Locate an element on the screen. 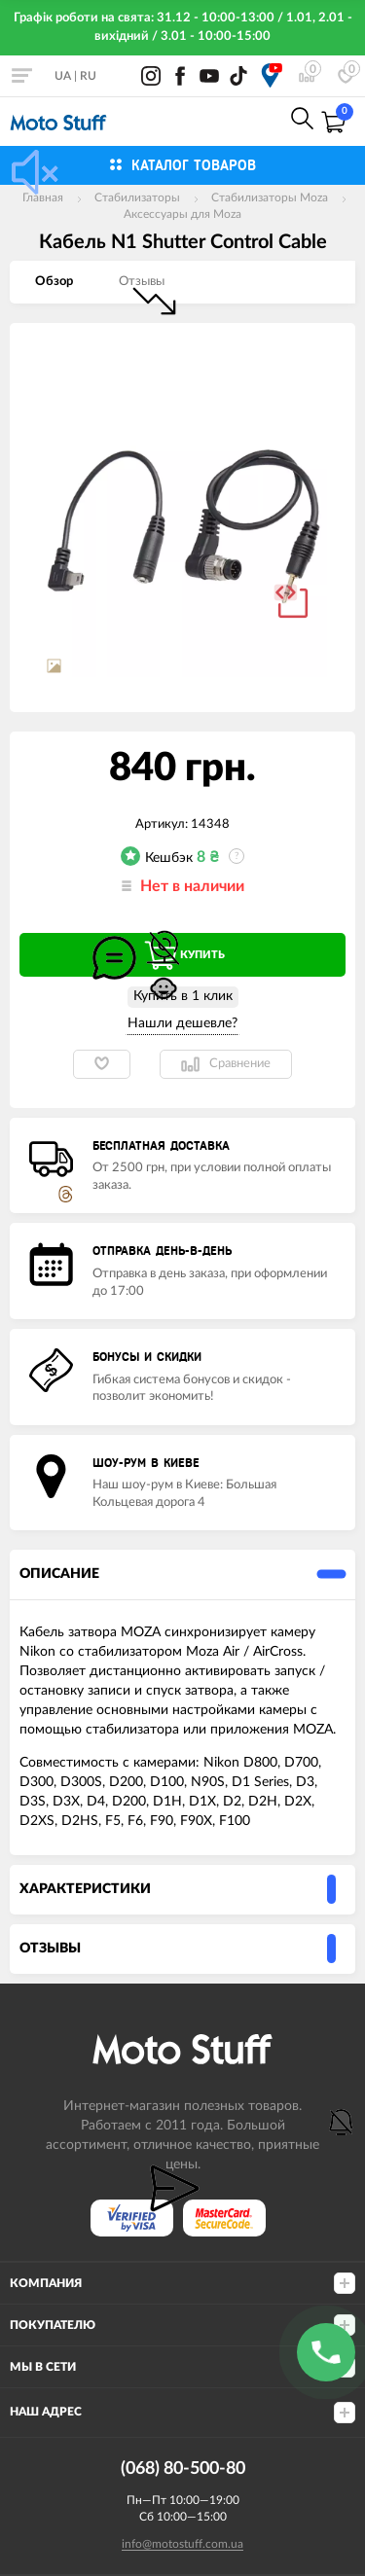  open chat or messaging is located at coordinates (114, 957).